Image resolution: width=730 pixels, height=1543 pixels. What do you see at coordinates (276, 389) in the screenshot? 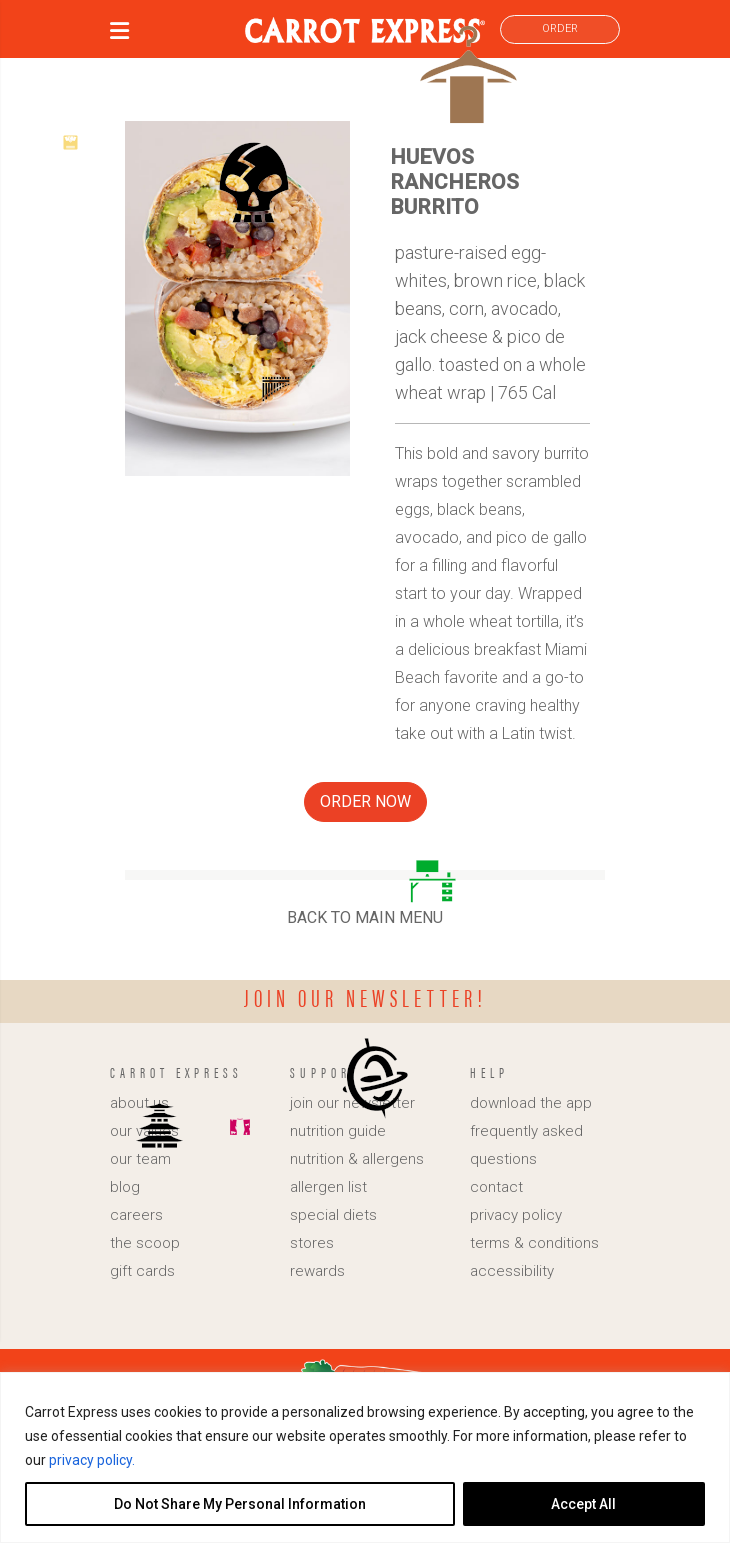
I see `access music or audio settings` at bounding box center [276, 389].